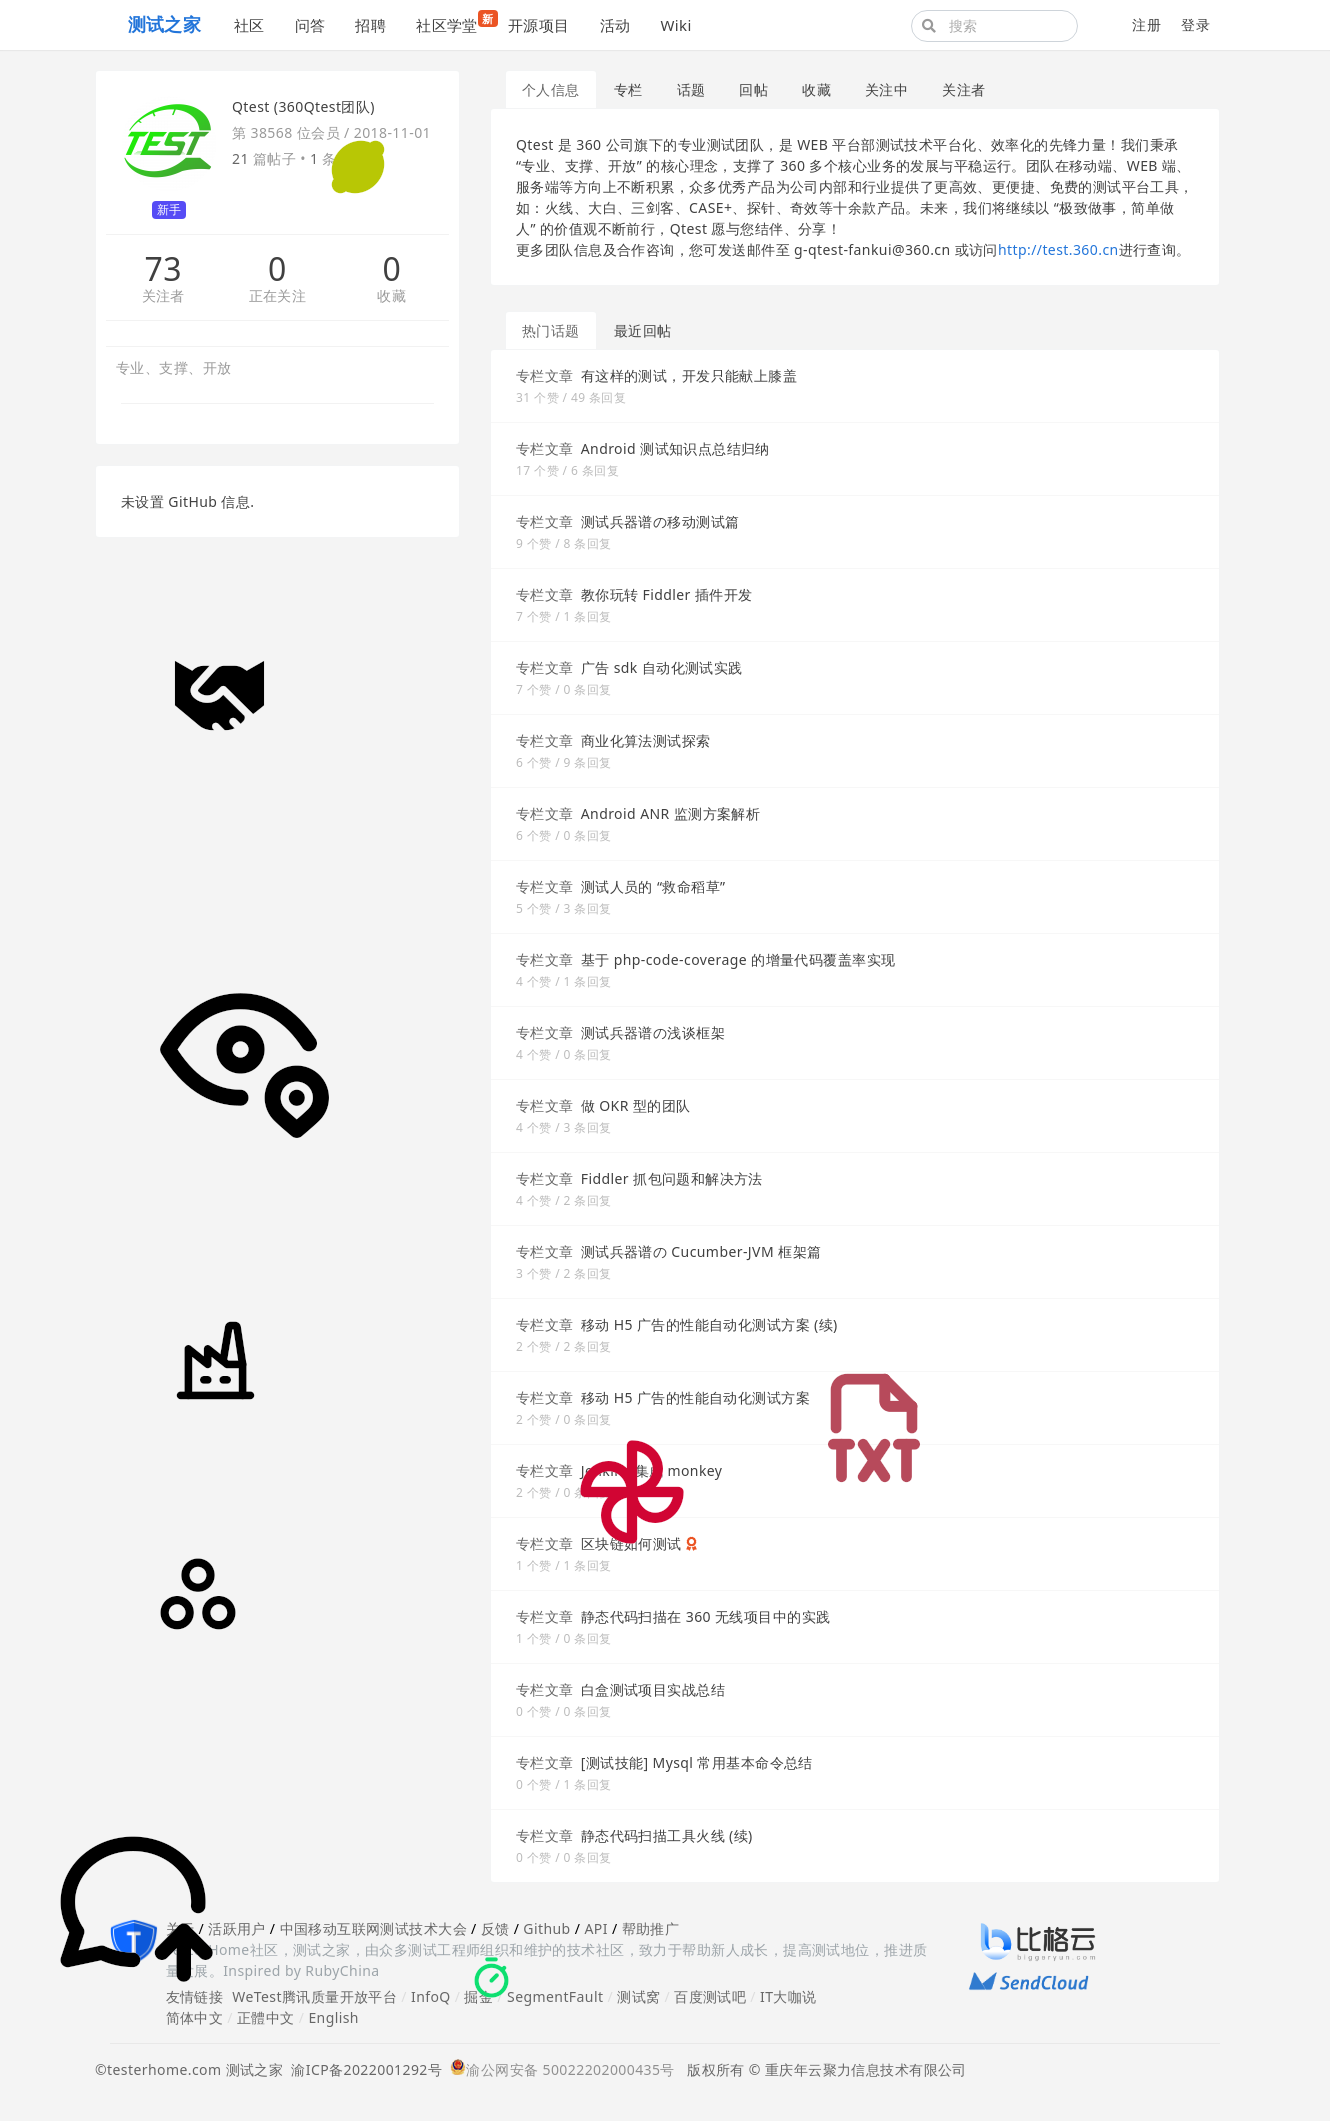  What do you see at coordinates (198, 1596) in the screenshot?
I see `open asana project management app` at bounding box center [198, 1596].